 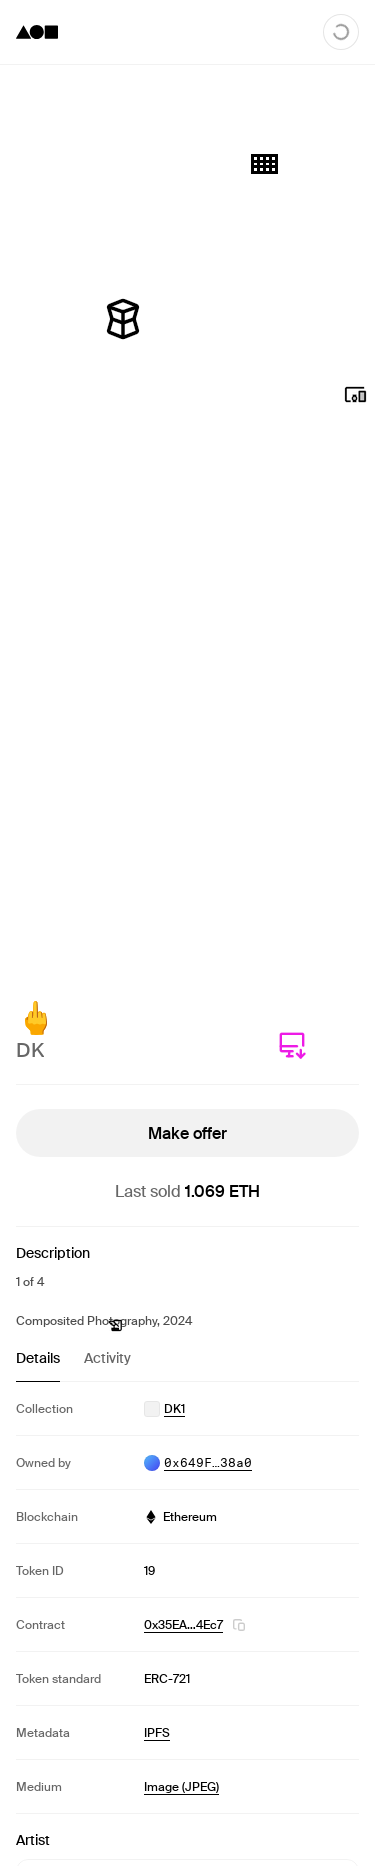 What do you see at coordinates (292, 1045) in the screenshot?
I see `download to desktop computer` at bounding box center [292, 1045].